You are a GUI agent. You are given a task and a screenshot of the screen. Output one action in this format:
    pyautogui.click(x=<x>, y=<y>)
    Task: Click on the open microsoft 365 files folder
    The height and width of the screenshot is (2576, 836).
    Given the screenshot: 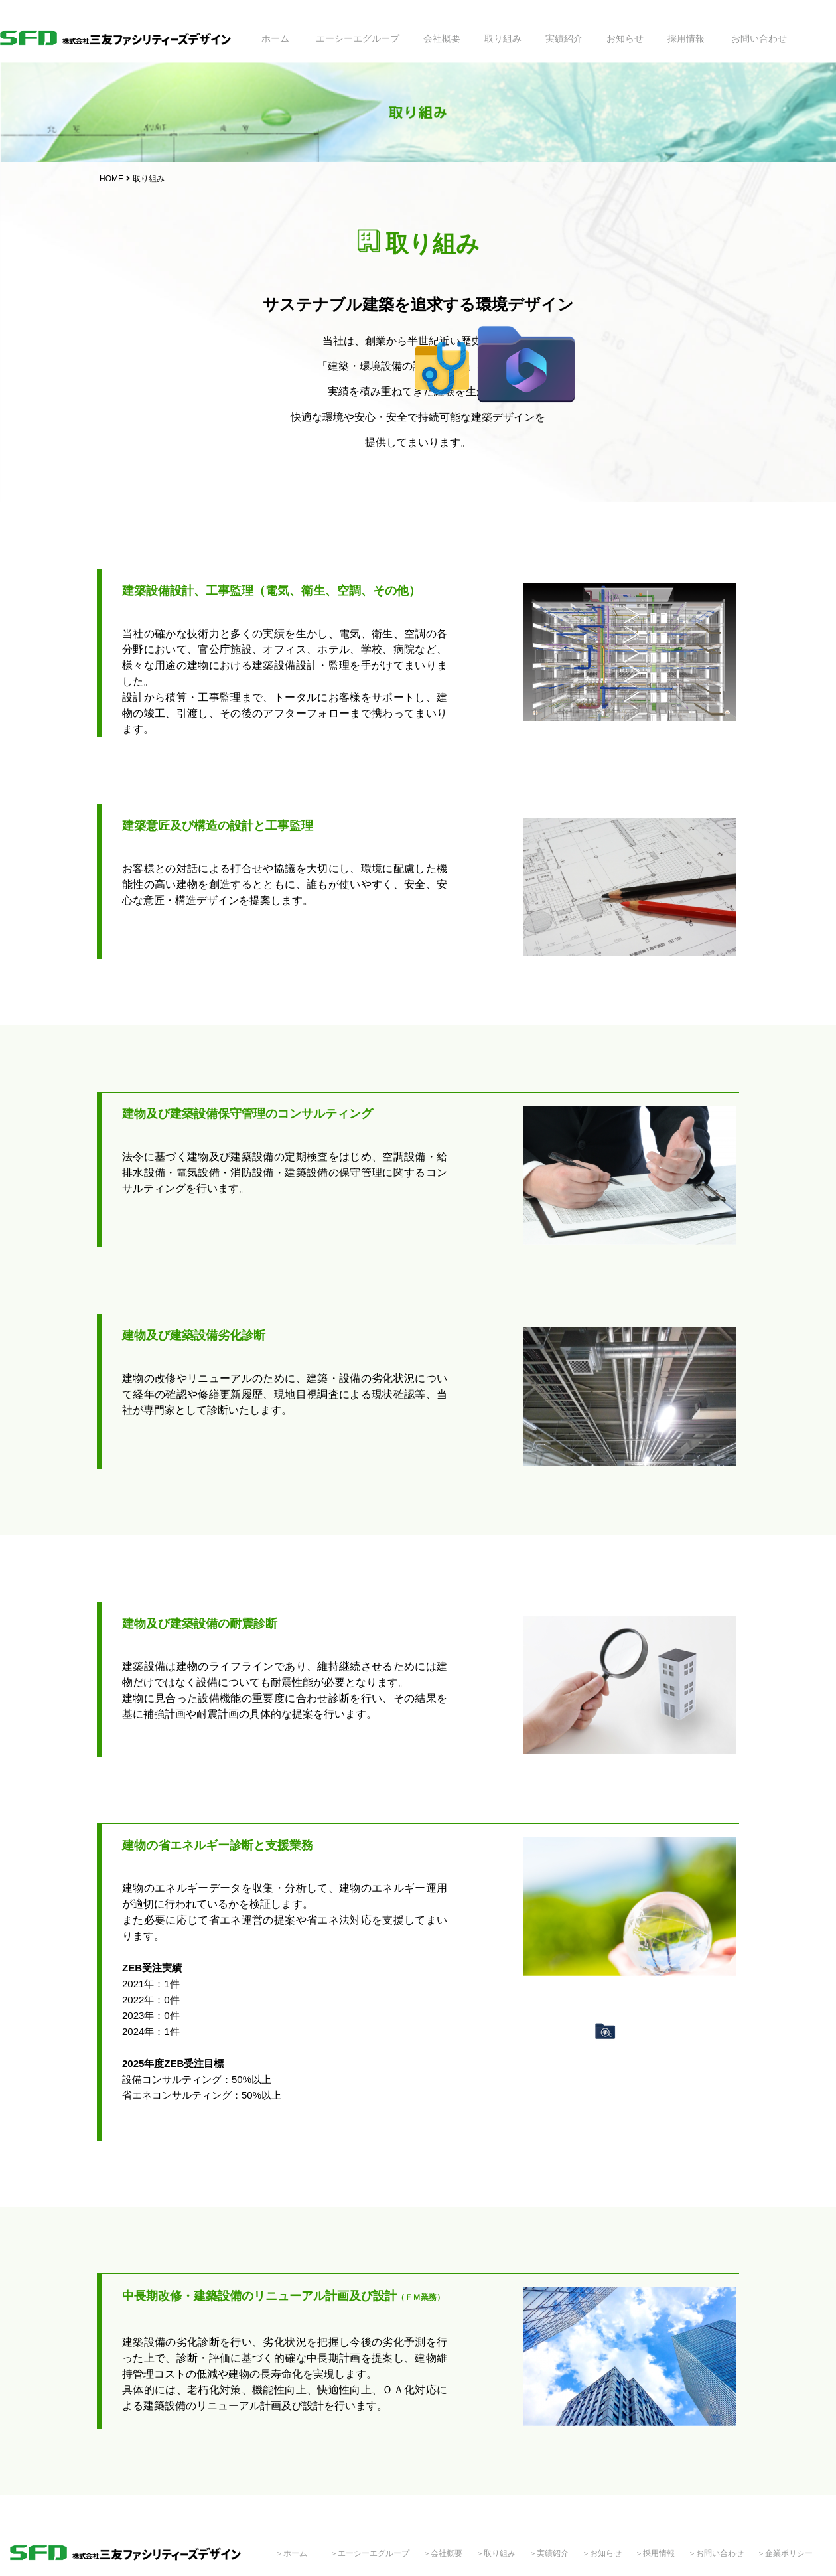 What is the action you would take?
    pyautogui.click(x=525, y=366)
    